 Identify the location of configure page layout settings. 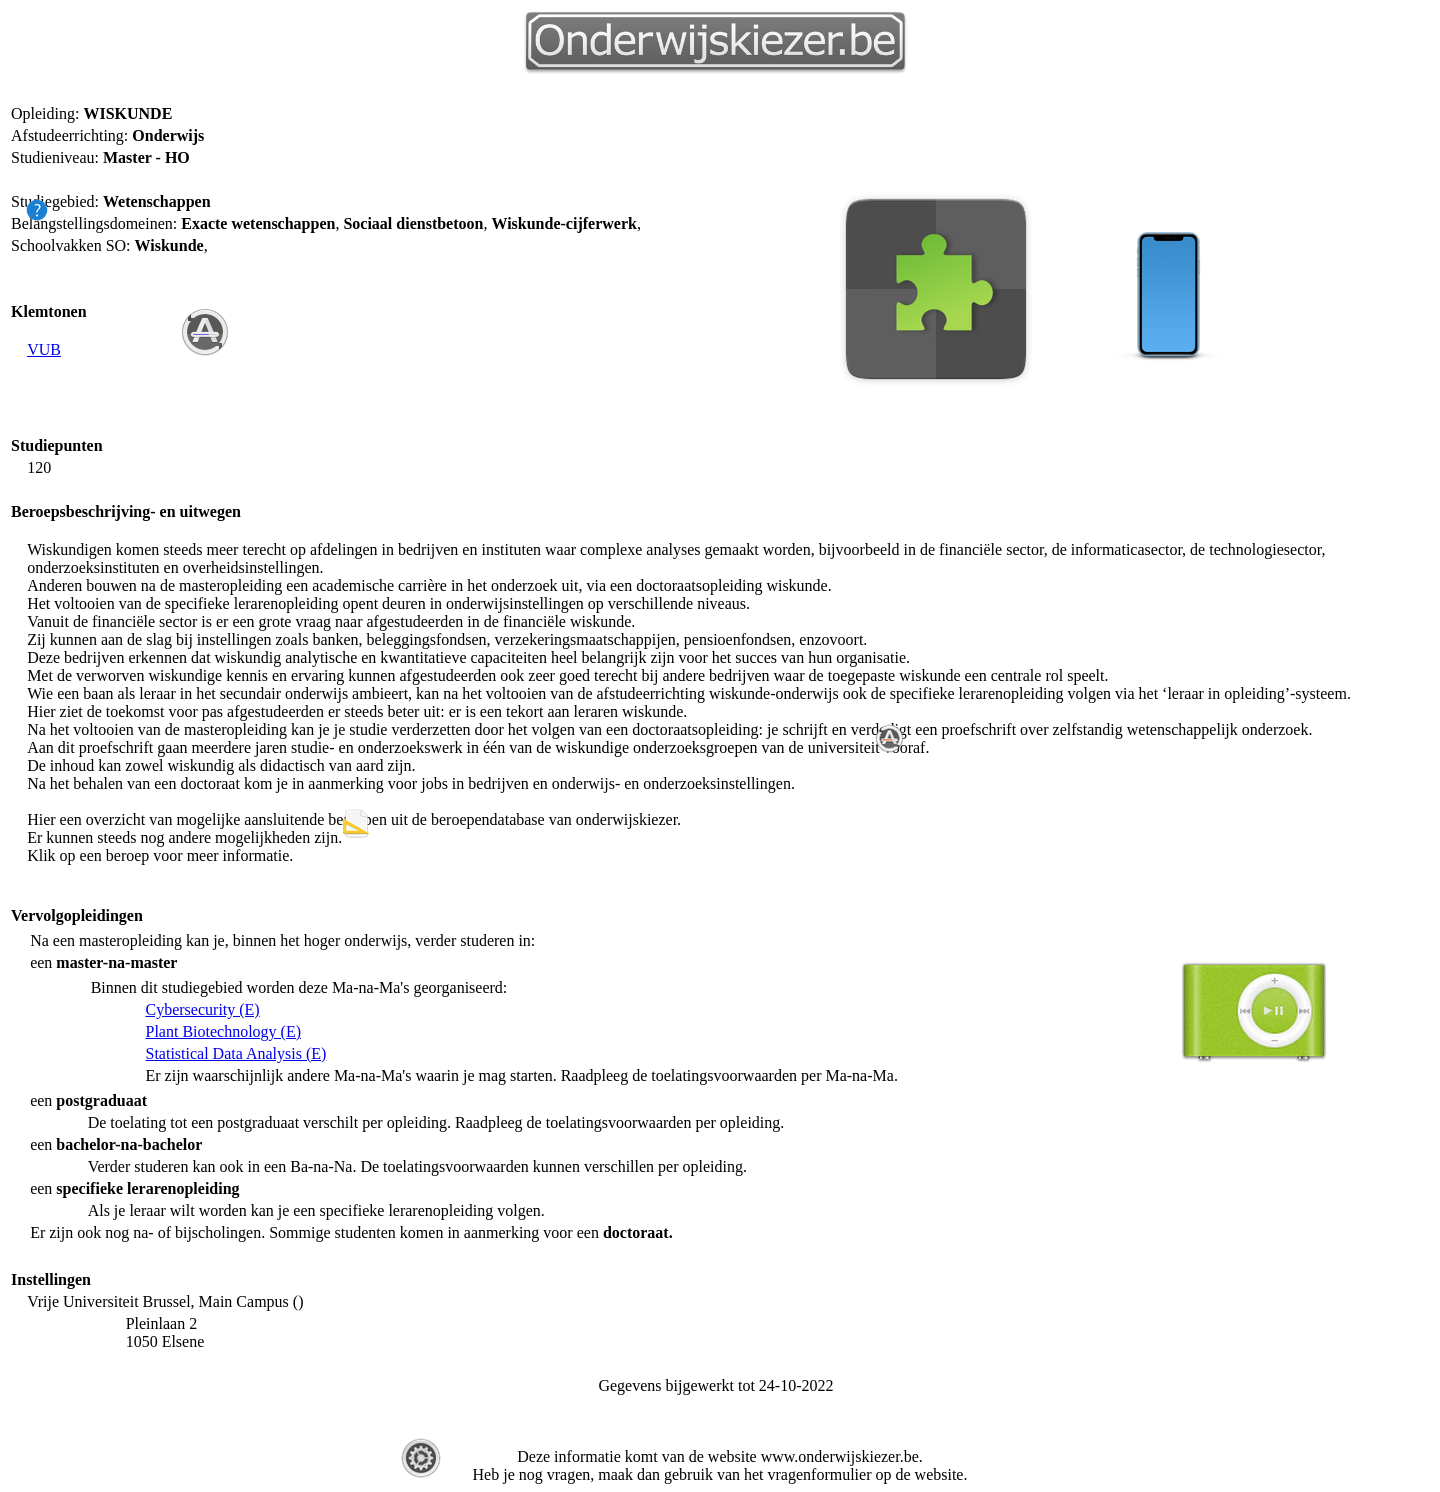
(356, 823).